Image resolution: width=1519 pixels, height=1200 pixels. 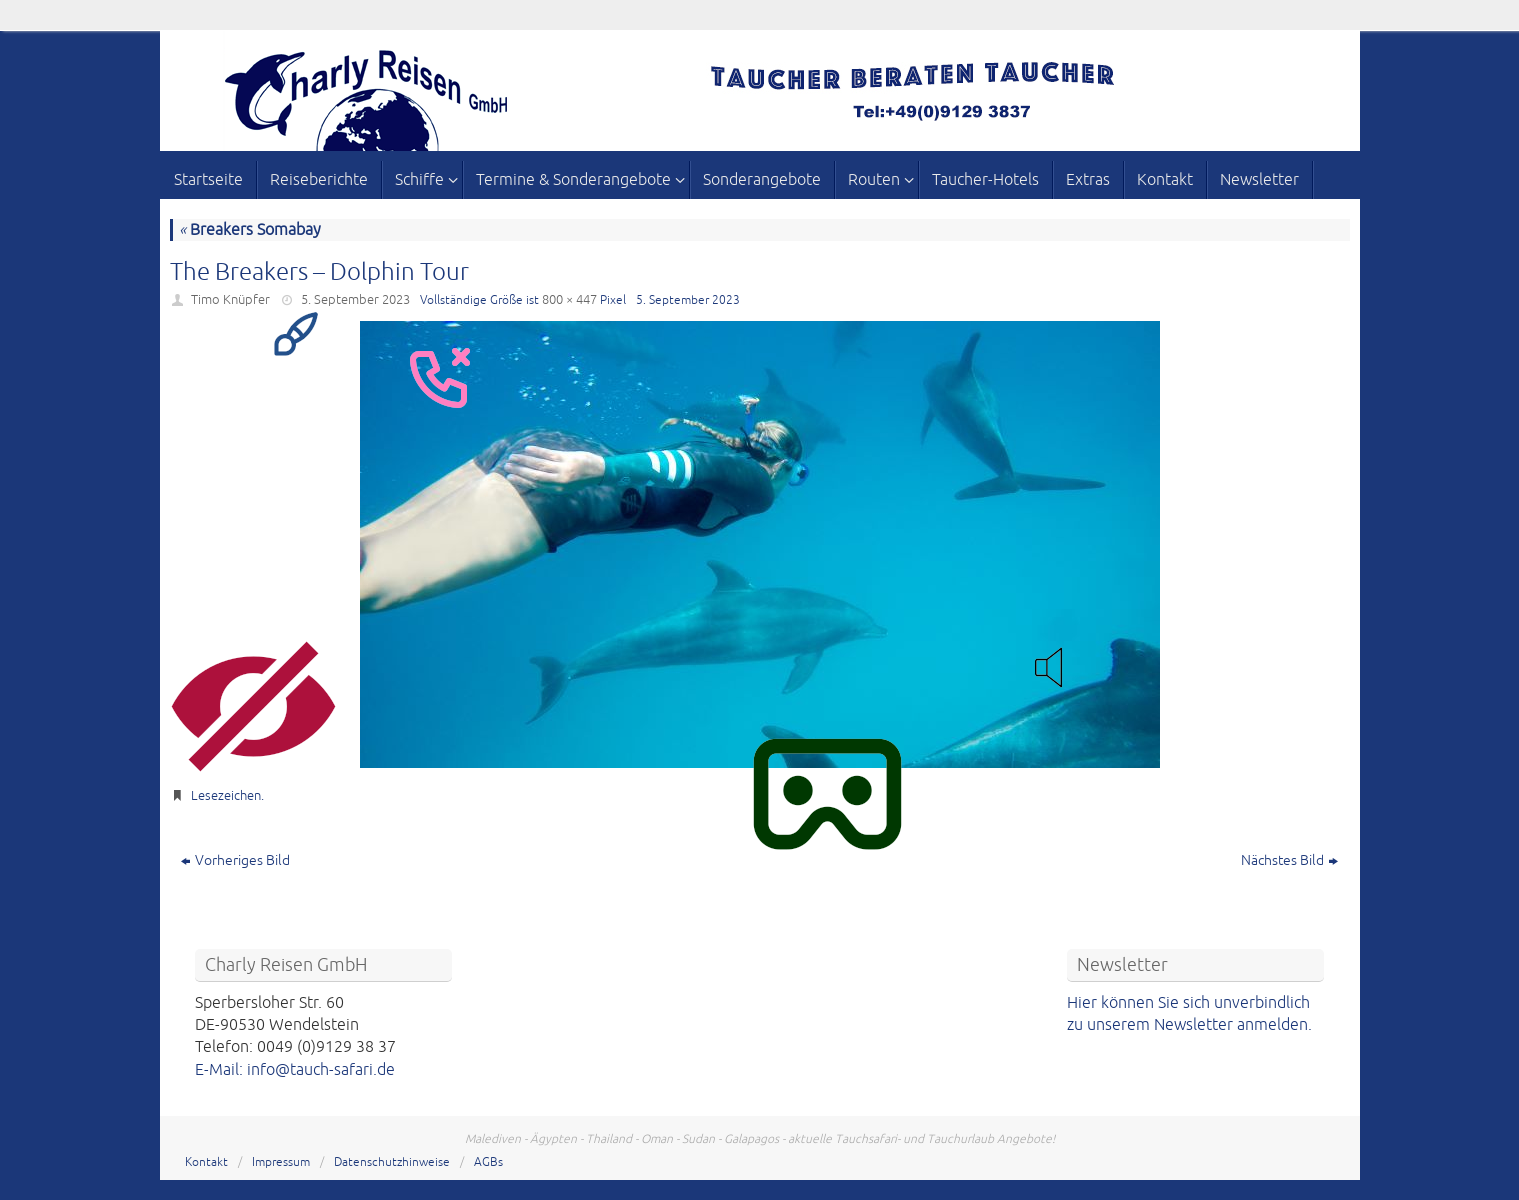 What do you see at coordinates (296, 334) in the screenshot?
I see `access drawing or painting tools` at bounding box center [296, 334].